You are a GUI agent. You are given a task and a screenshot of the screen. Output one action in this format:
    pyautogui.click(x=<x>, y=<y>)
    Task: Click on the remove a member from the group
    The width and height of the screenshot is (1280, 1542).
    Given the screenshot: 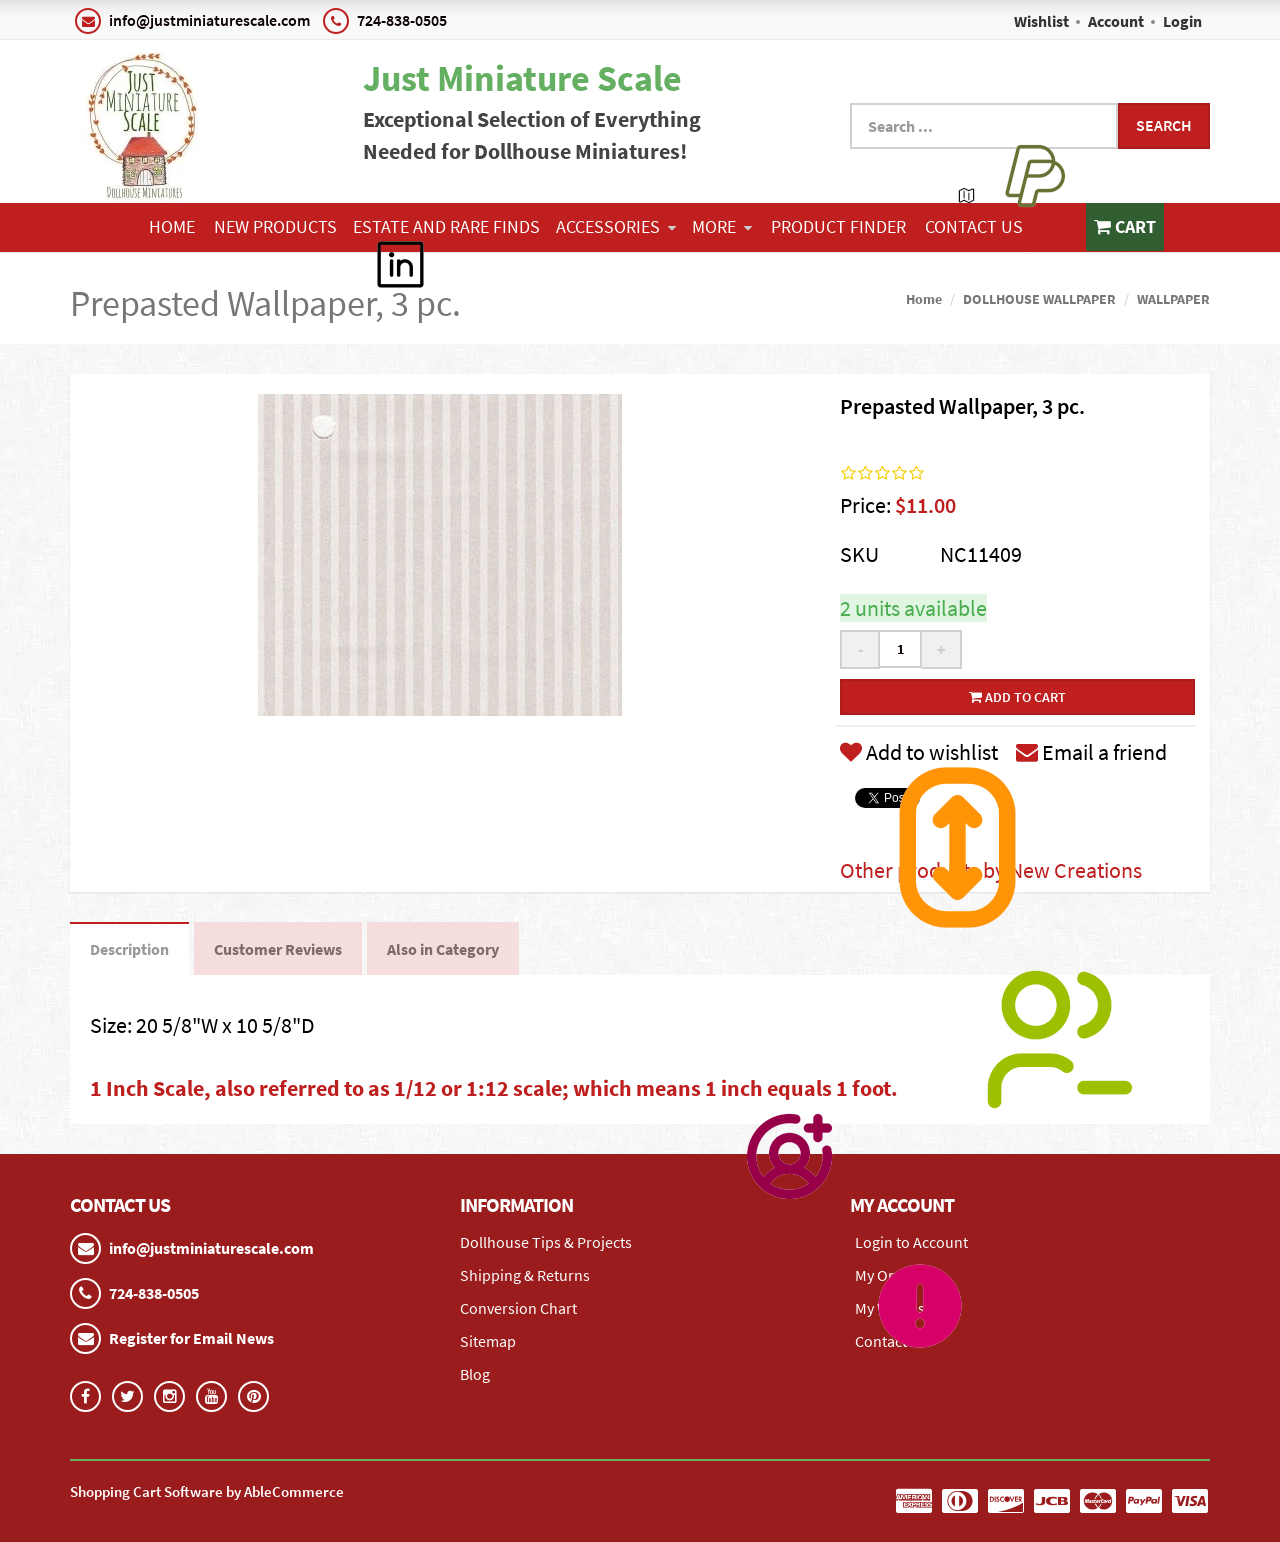 What is the action you would take?
    pyautogui.click(x=1056, y=1039)
    